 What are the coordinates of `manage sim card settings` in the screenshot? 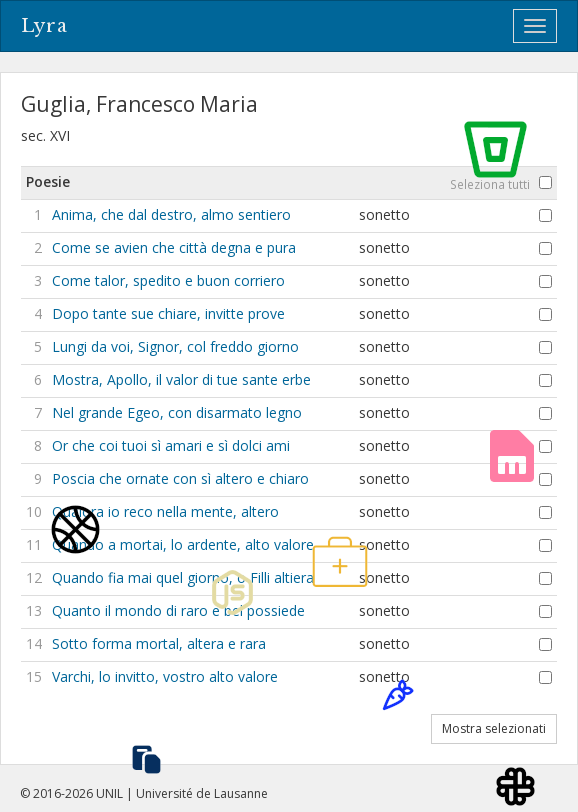 It's located at (512, 456).